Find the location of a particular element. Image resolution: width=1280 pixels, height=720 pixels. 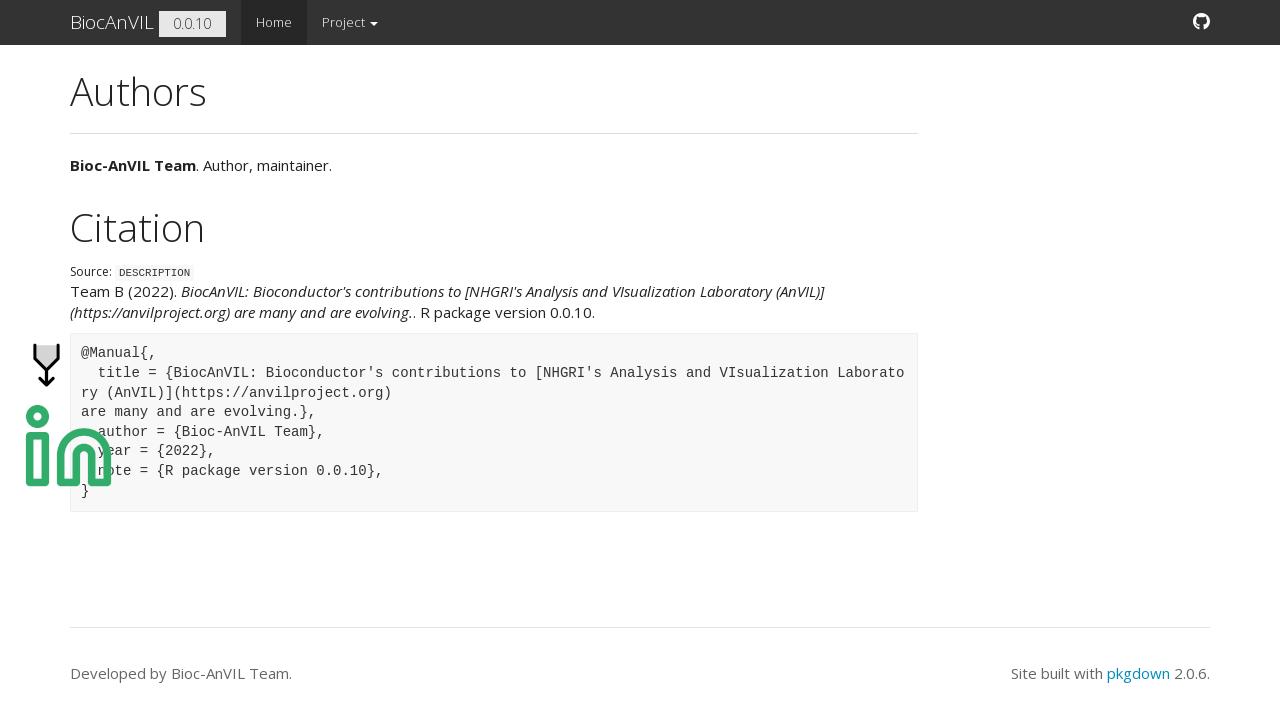

merge branches or items together is located at coordinates (46, 363).